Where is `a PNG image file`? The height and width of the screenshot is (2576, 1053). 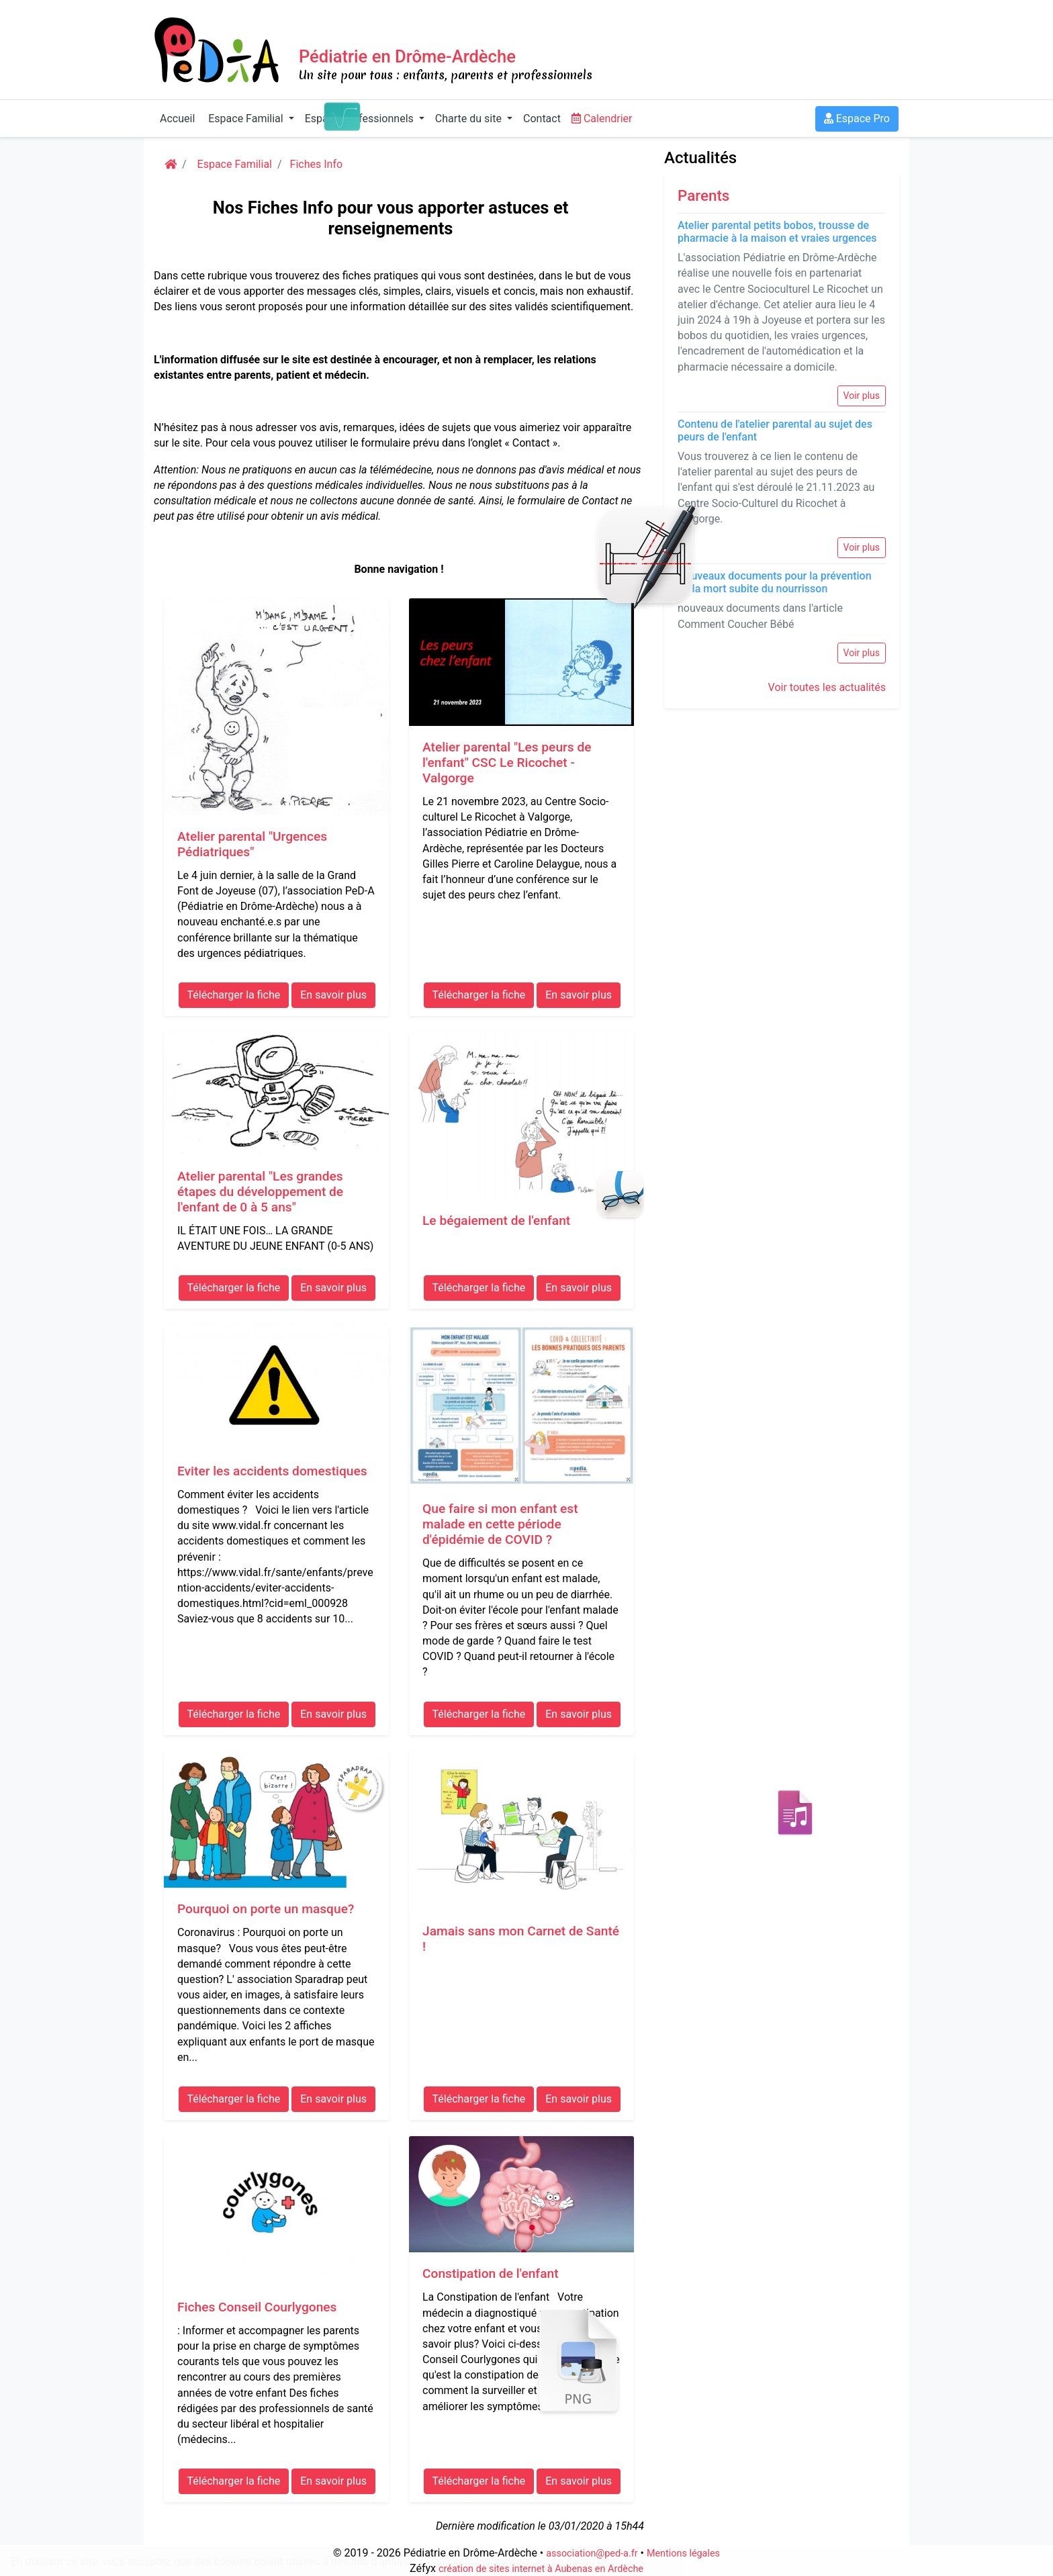 a PNG image file is located at coordinates (578, 2362).